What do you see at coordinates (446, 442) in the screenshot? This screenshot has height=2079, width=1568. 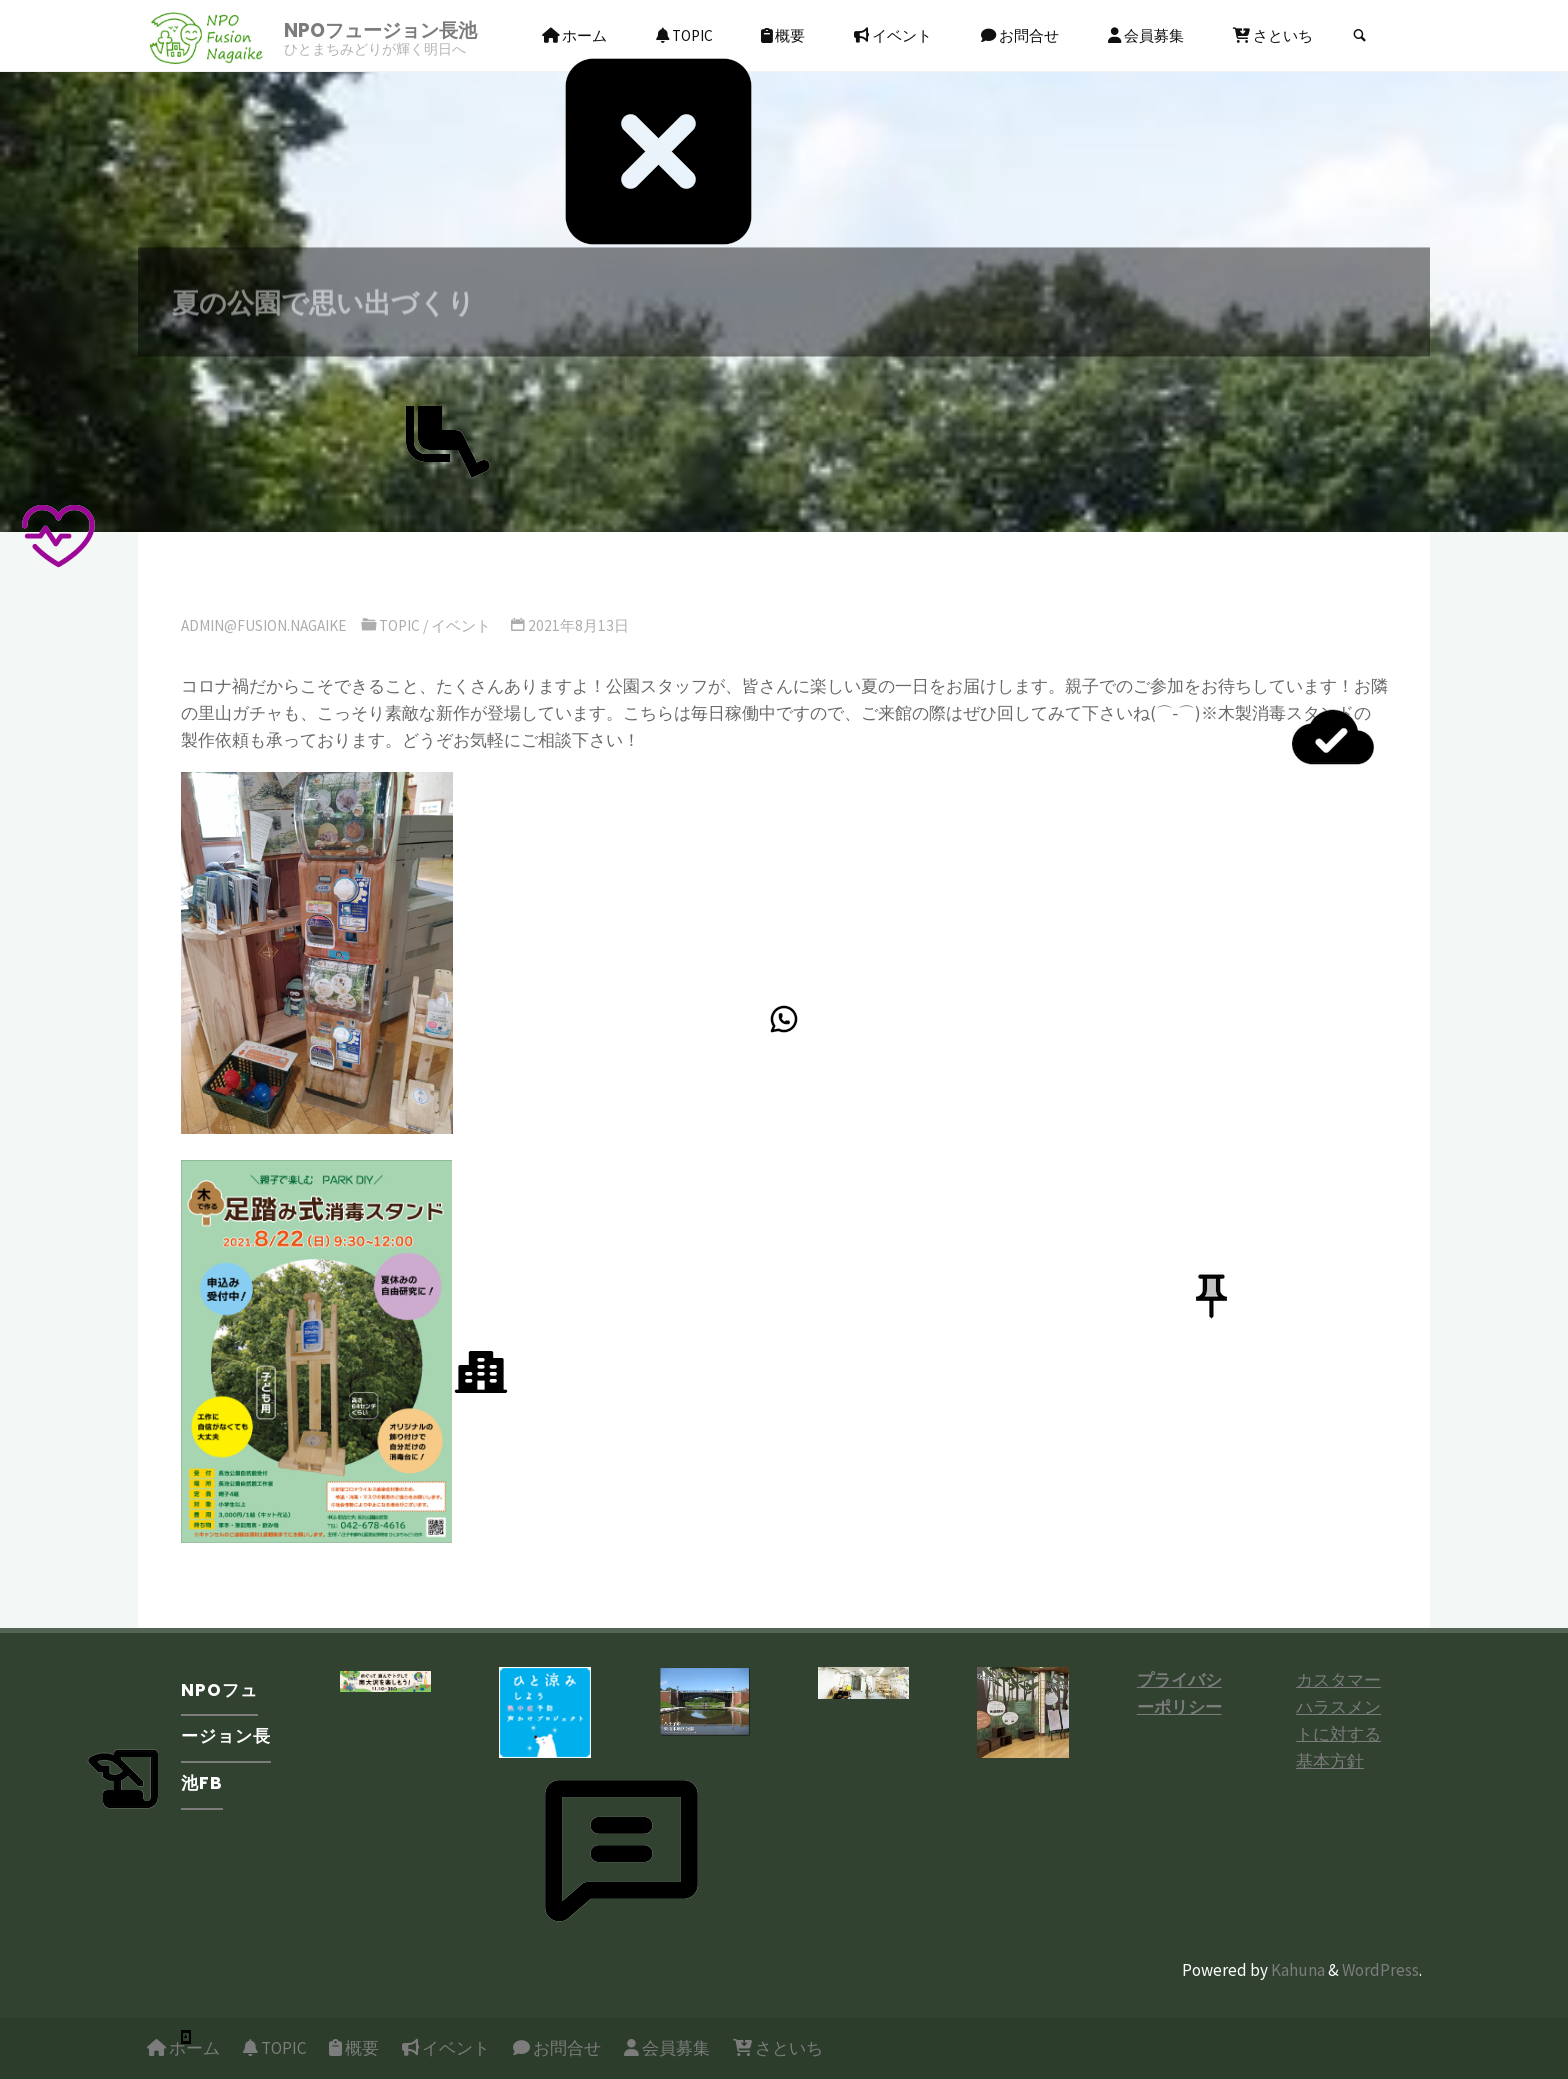 I see `select extra legroom seating option` at bounding box center [446, 442].